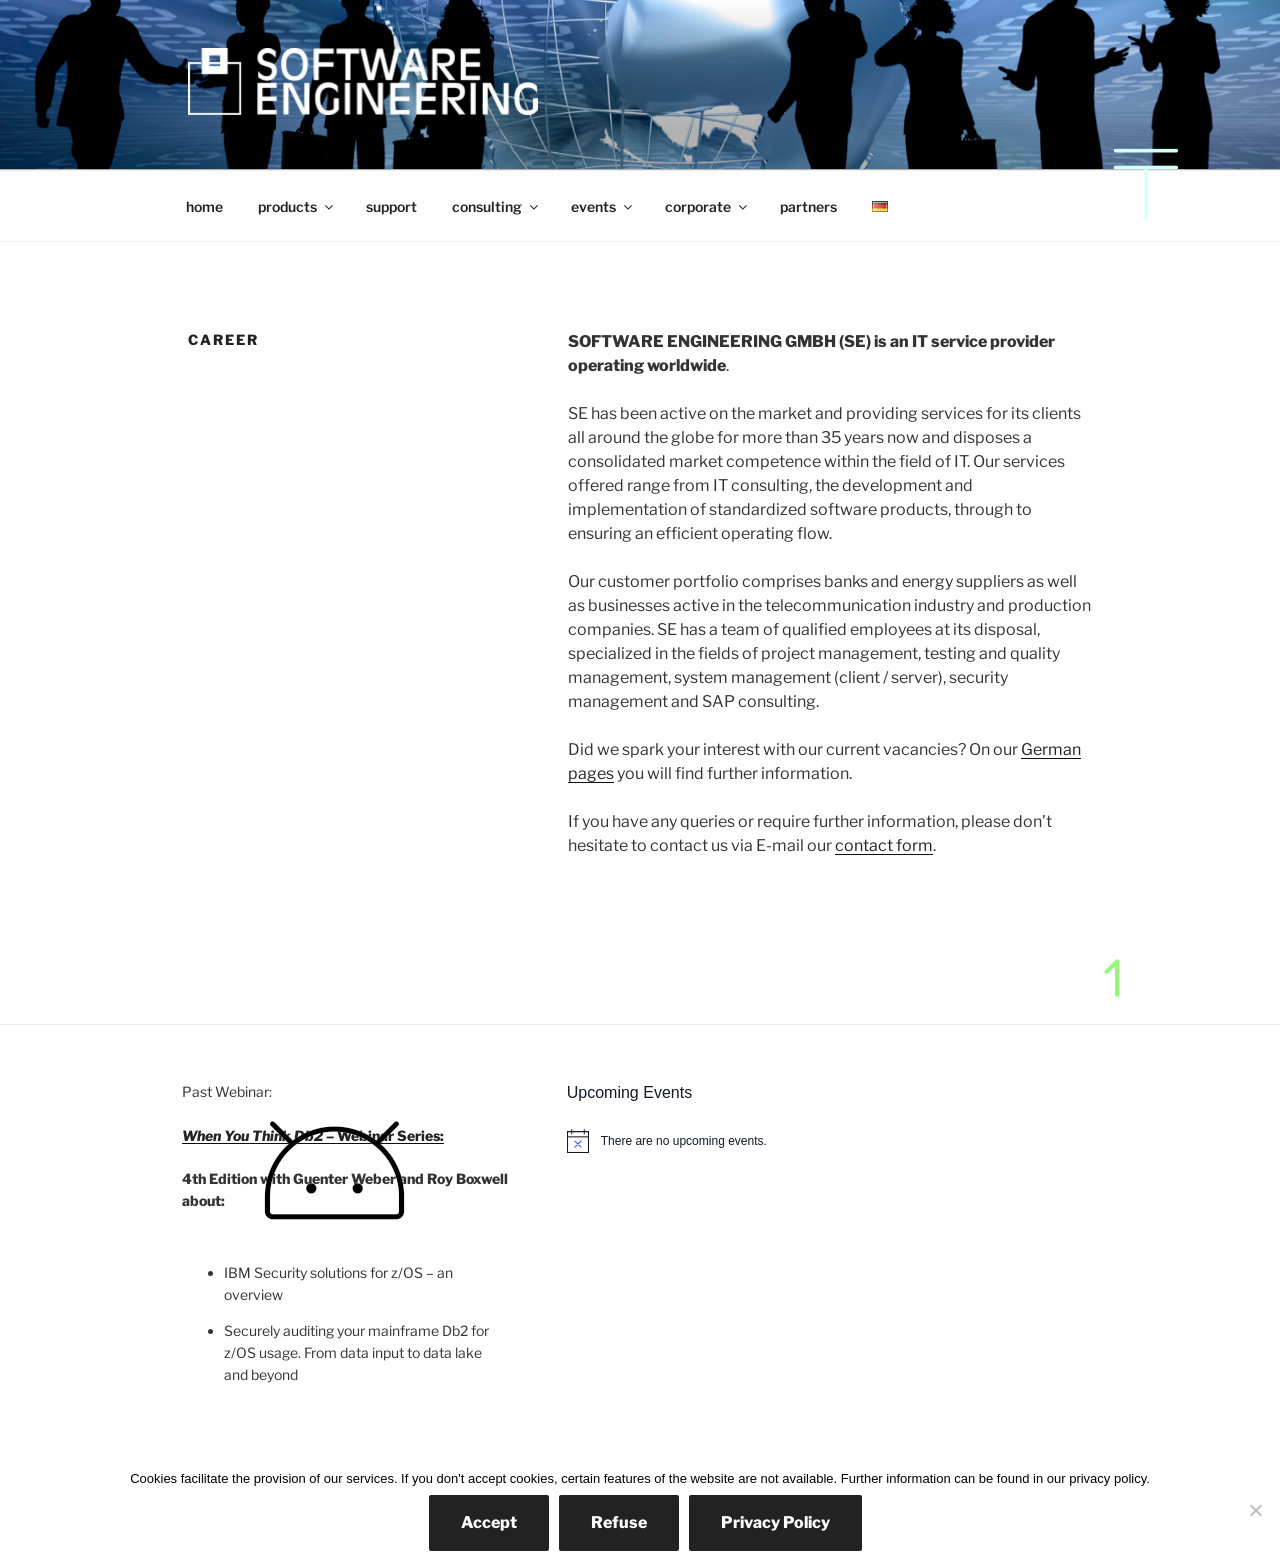  What do you see at coordinates (1146, 181) in the screenshot?
I see `indicates kazakhstani tenge currency` at bounding box center [1146, 181].